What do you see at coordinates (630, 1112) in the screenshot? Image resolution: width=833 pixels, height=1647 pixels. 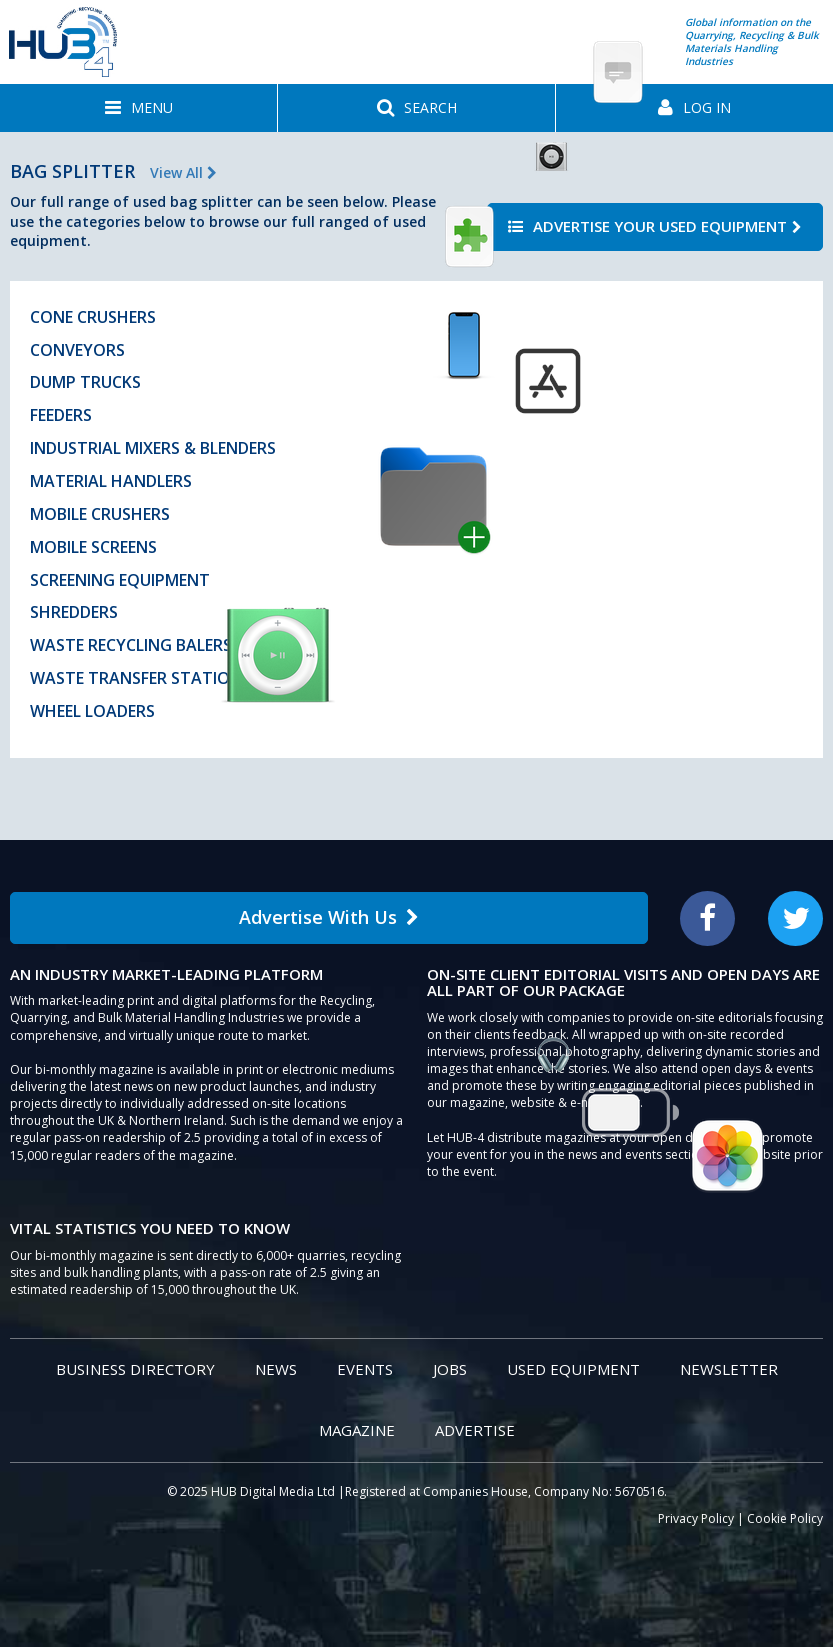 I see `indicates battery level at 60% charge` at bounding box center [630, 1112].